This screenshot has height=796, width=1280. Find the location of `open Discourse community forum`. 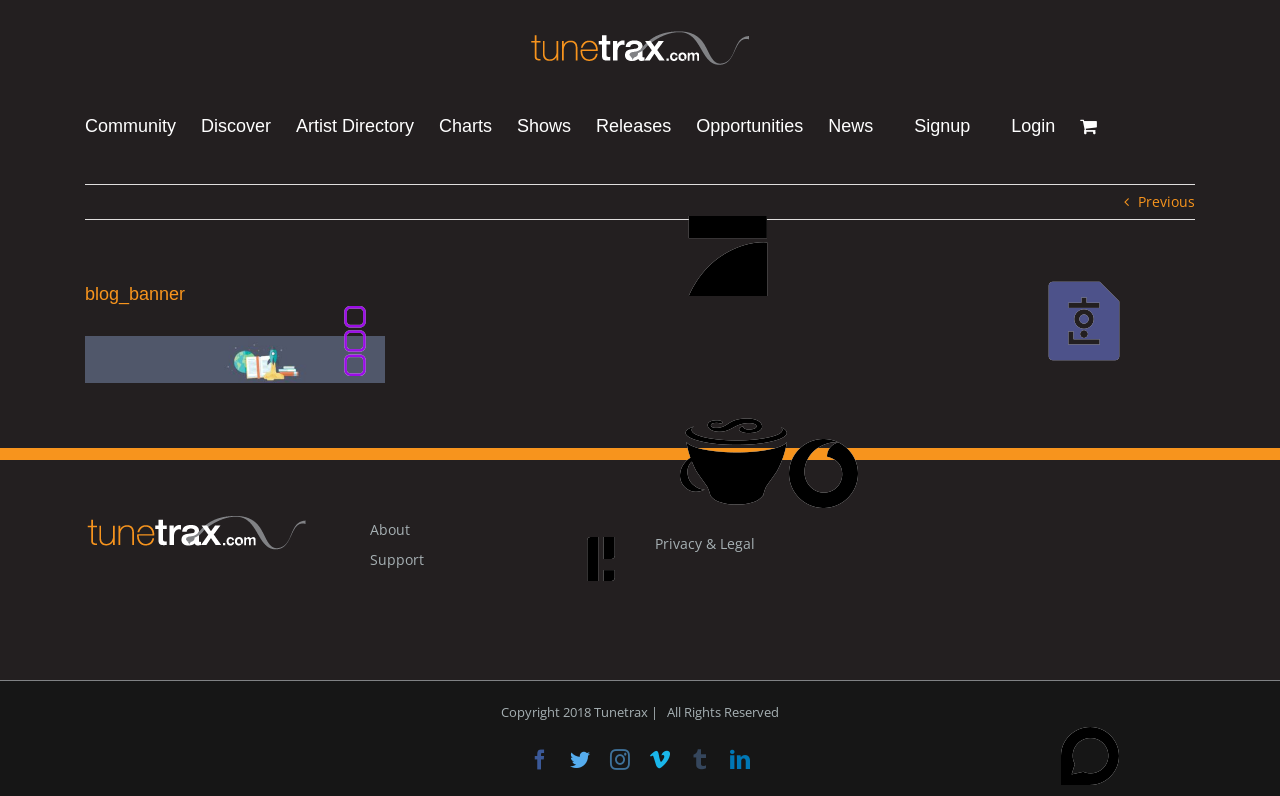

open Discourse community forum is located at coordinates (1090, 756).